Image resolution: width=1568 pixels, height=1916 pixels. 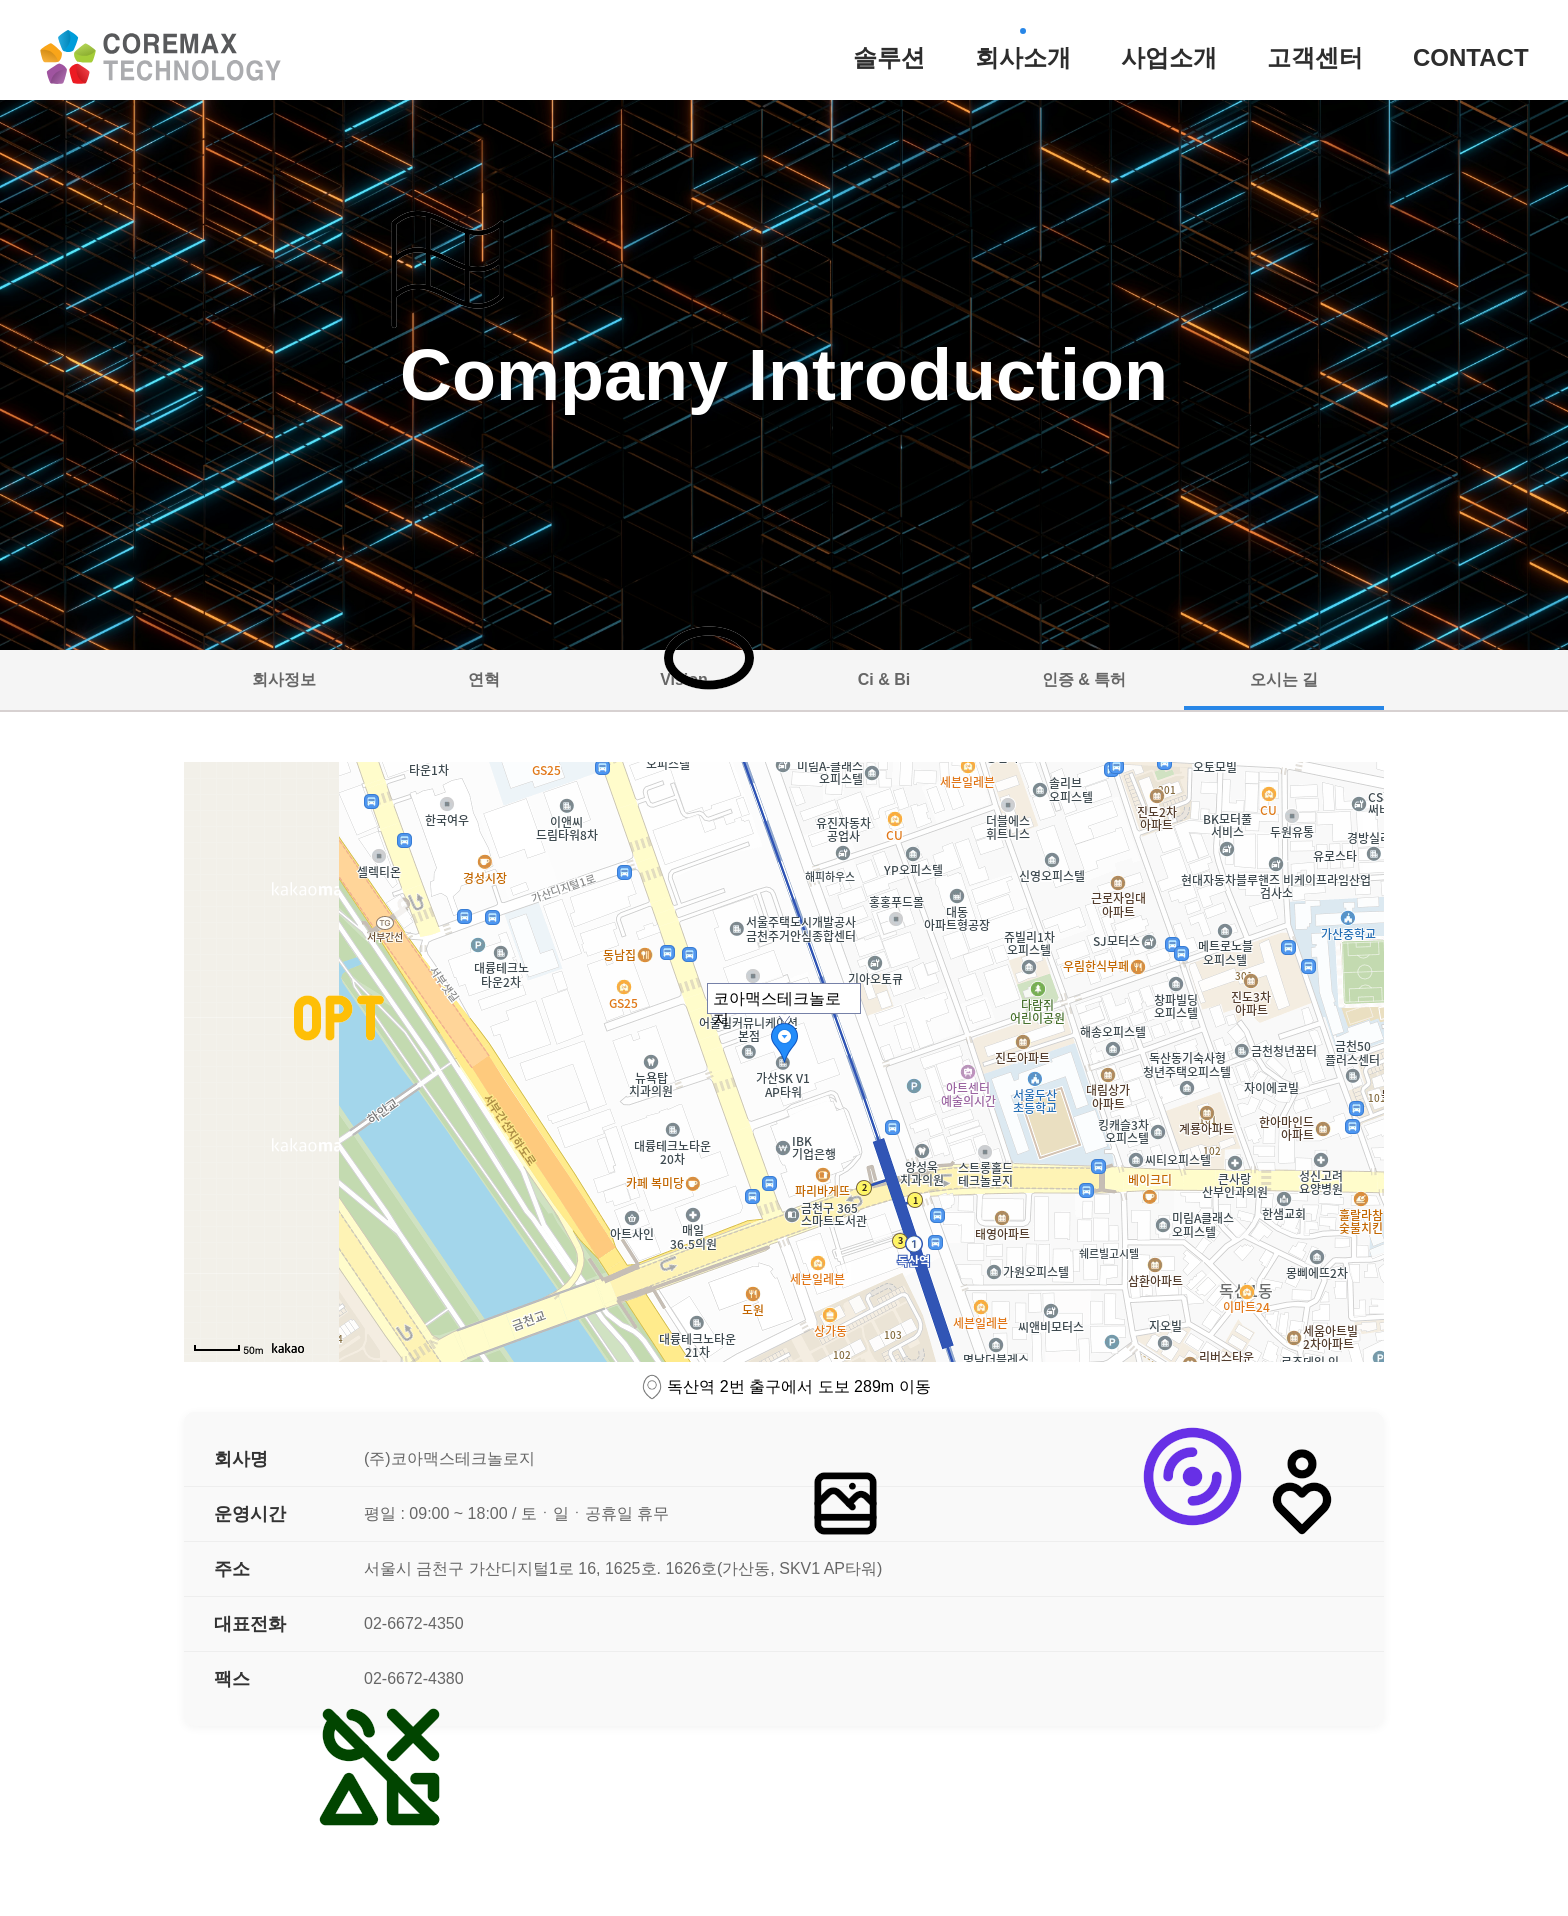 What do you see at coordinates (709, 658) in the screenshot?
I see `indicates a vertical oval or ellipse shape tool` at bounding box center [709, 658].